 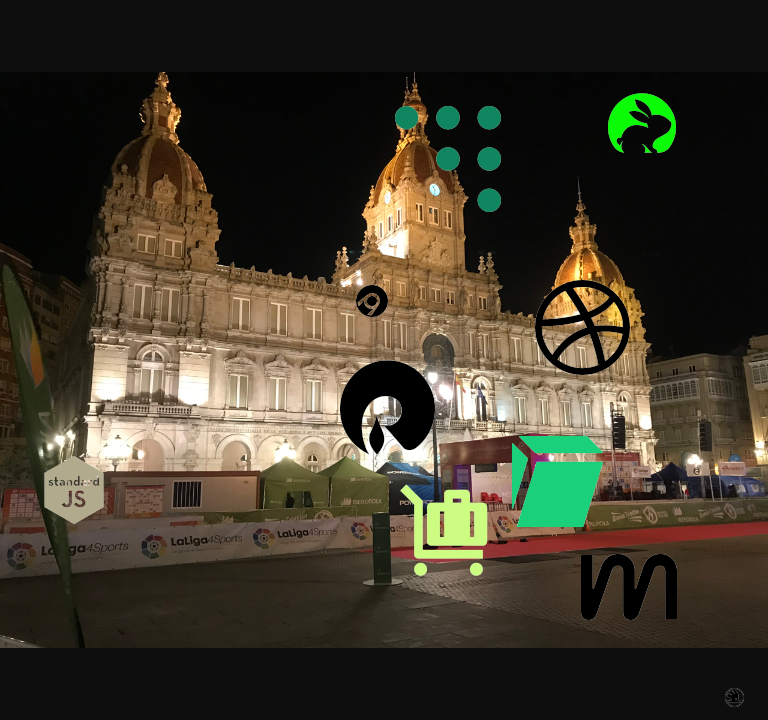 I want to click on open the Mezmo app, so click(x=629, y=587).